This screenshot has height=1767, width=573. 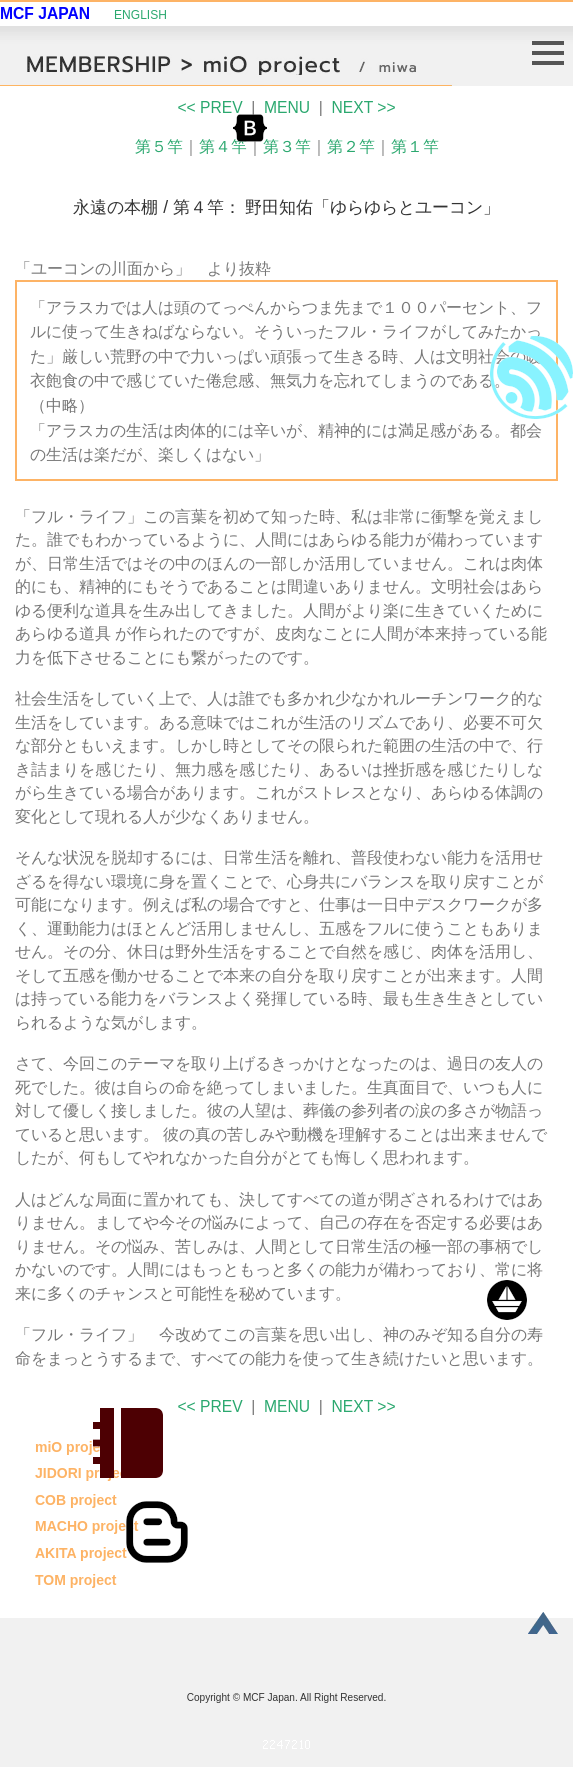 I want to click on navigate to MentorCruise platform, so click(x=507, y=1300).